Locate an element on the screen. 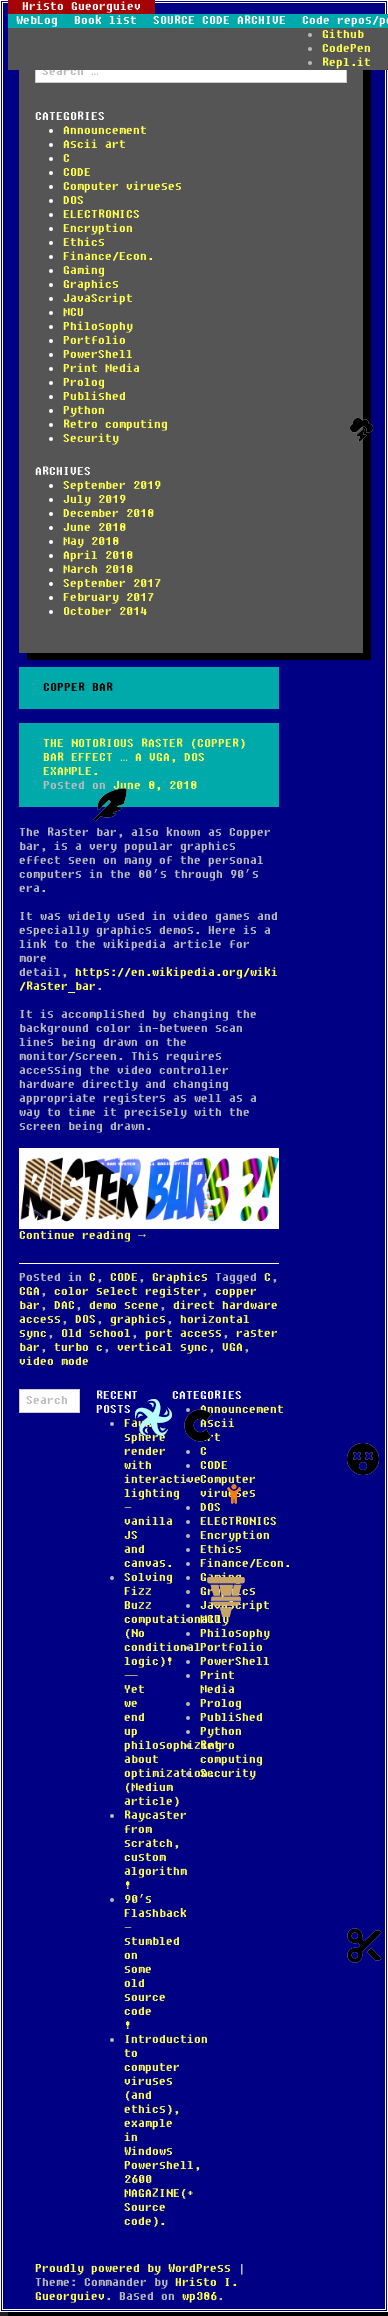 The height and width of the screenshot is (2316, 388). indicates child-friendly content or features is located at coordinates (234, 1494).